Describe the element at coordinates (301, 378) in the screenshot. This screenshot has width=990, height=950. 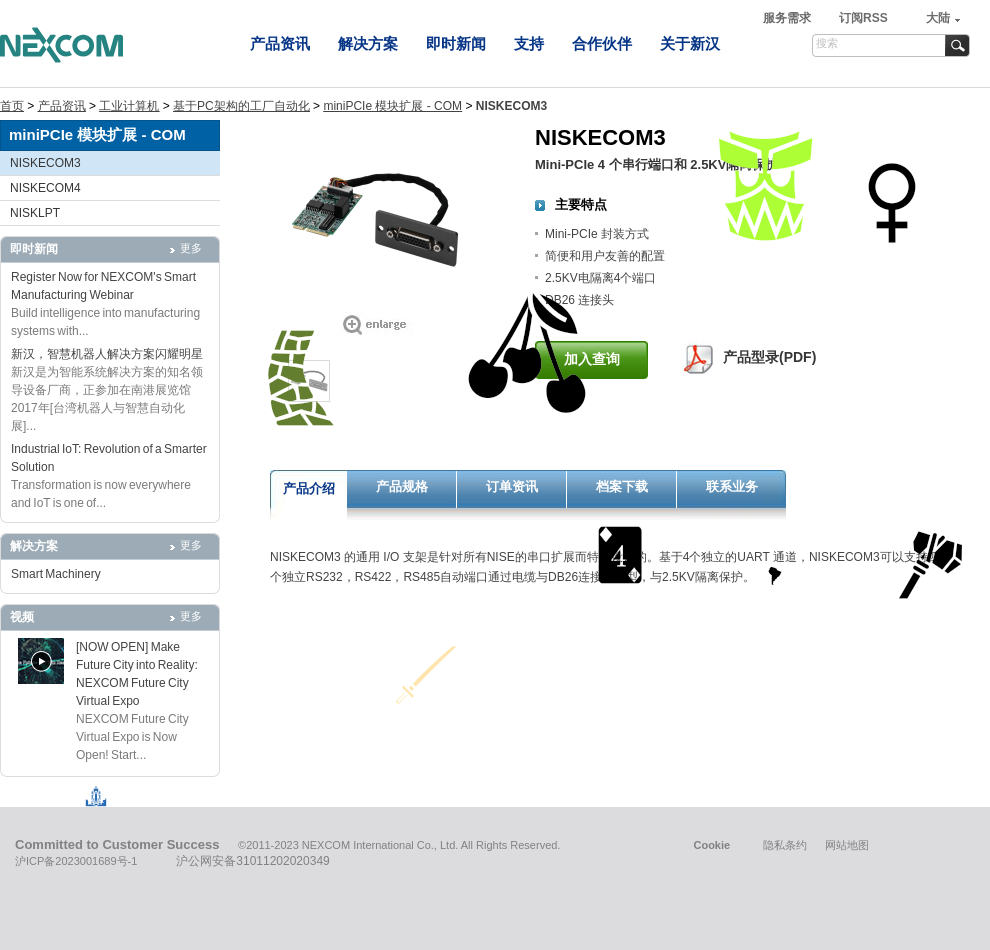
I see `select or place a stone pathway in a building game` at that location.